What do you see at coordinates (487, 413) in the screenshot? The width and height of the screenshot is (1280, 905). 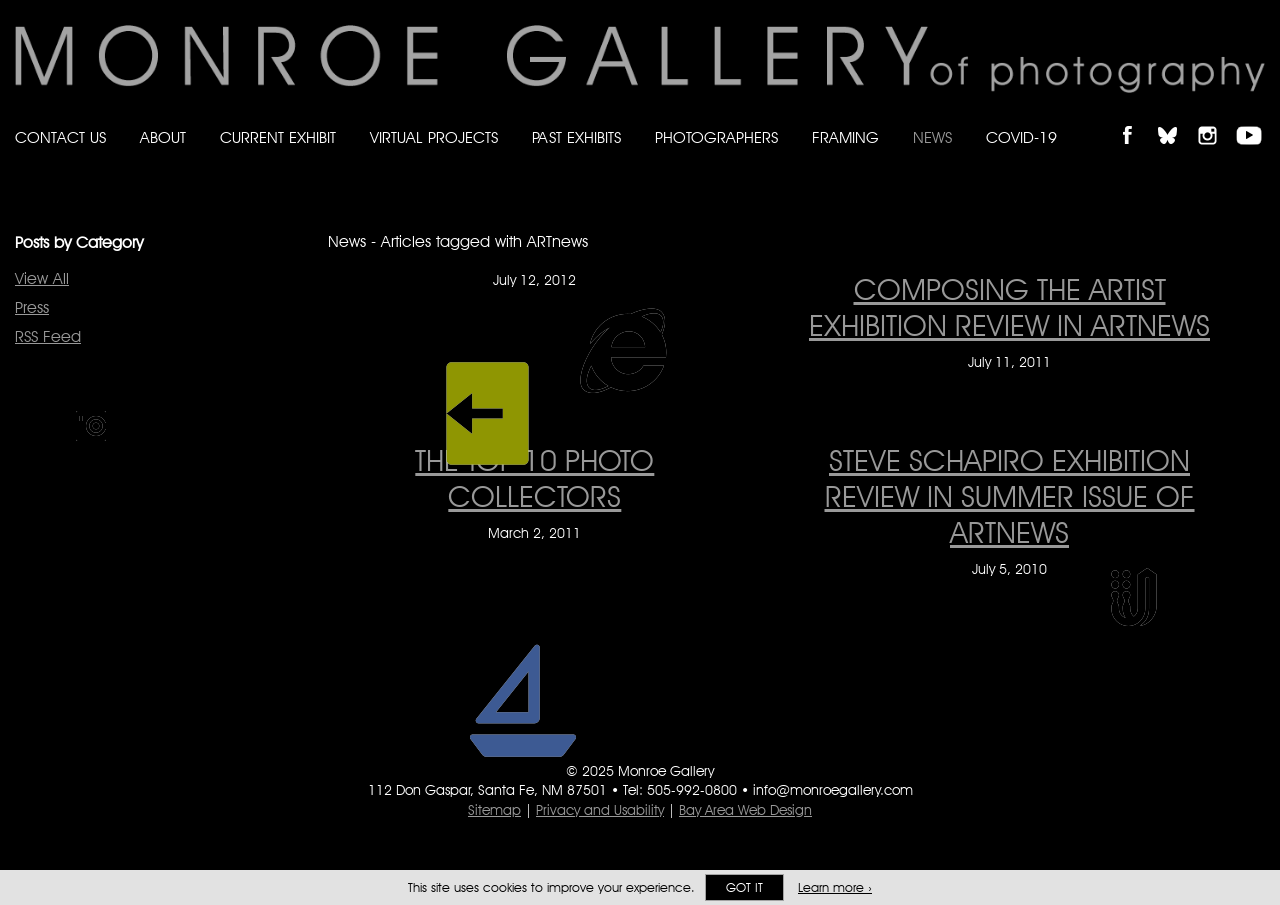 I see `log out of your account` at bounding box center [487, 413].